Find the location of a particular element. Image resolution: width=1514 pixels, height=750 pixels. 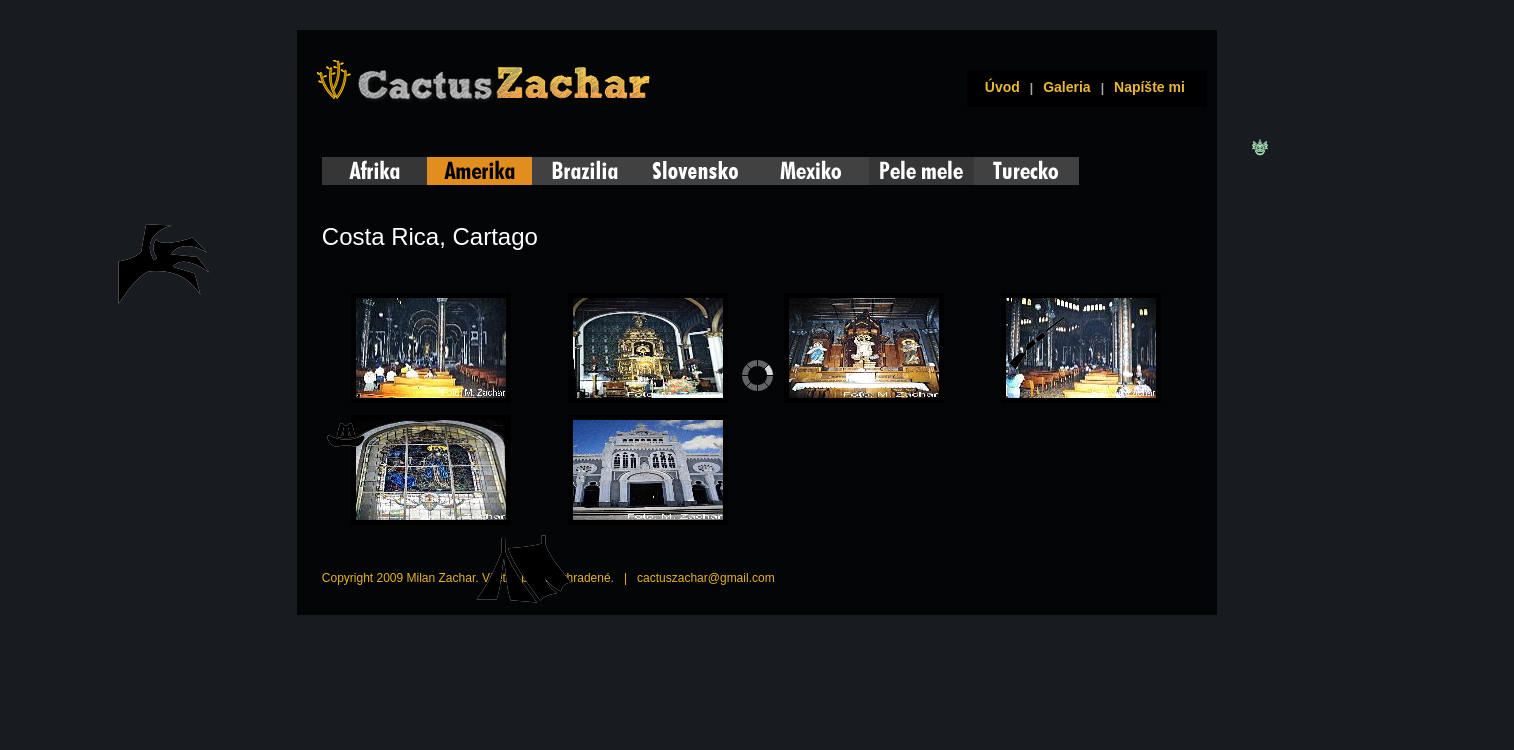

select rifle weapon in game inventory is located at coordinates (1036, 343).